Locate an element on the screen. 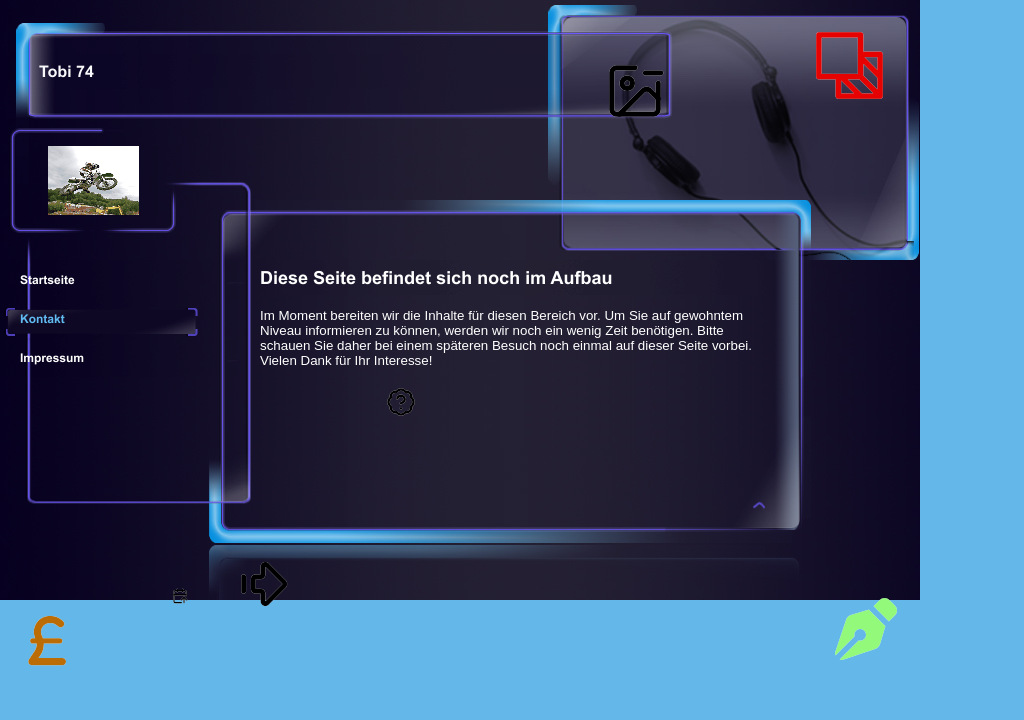 The width and height of the screenshot is (1024, 720). access help or FAQ section is located at coordinates (401, 402).